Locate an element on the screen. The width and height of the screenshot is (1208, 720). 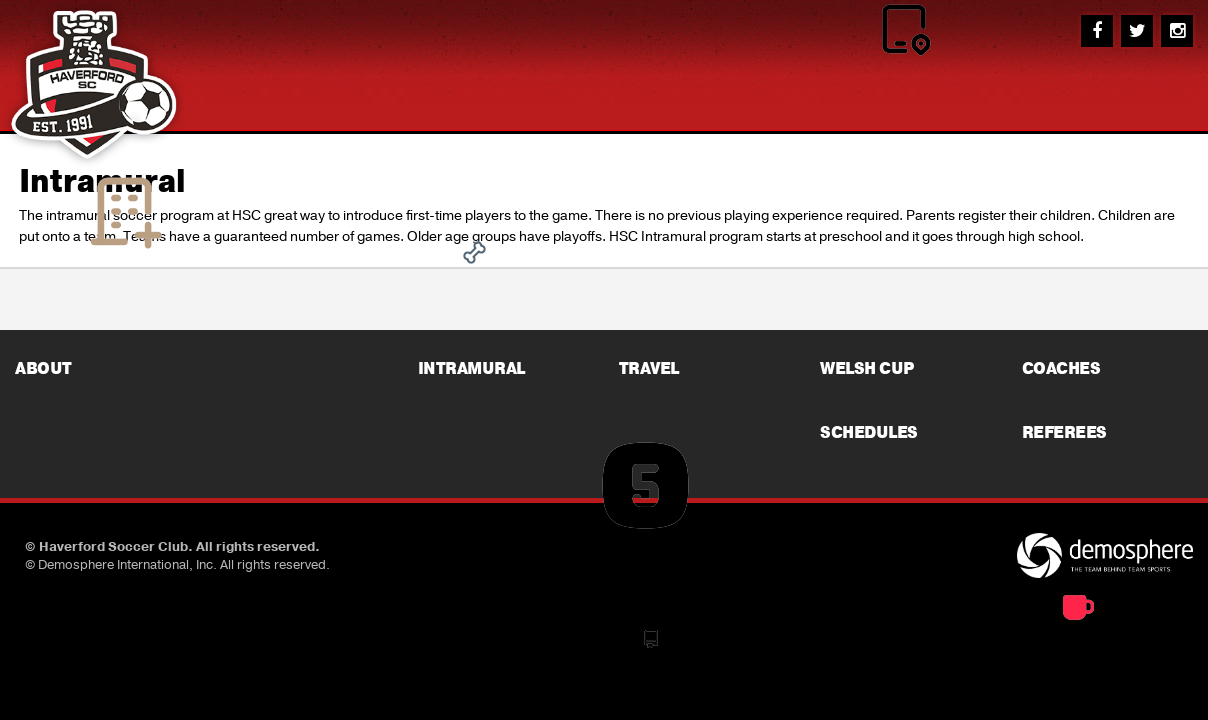
access coffee break or break time features is located at coordinates (1078, 607).